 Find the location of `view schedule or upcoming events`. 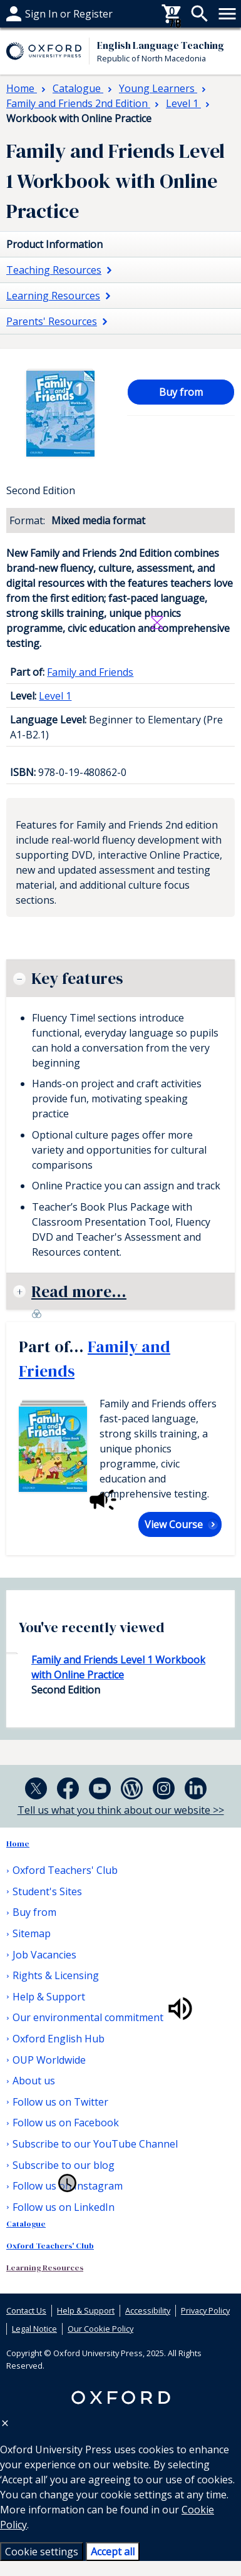

view schedule or upcoming events is located at coordinates (67, 2183).